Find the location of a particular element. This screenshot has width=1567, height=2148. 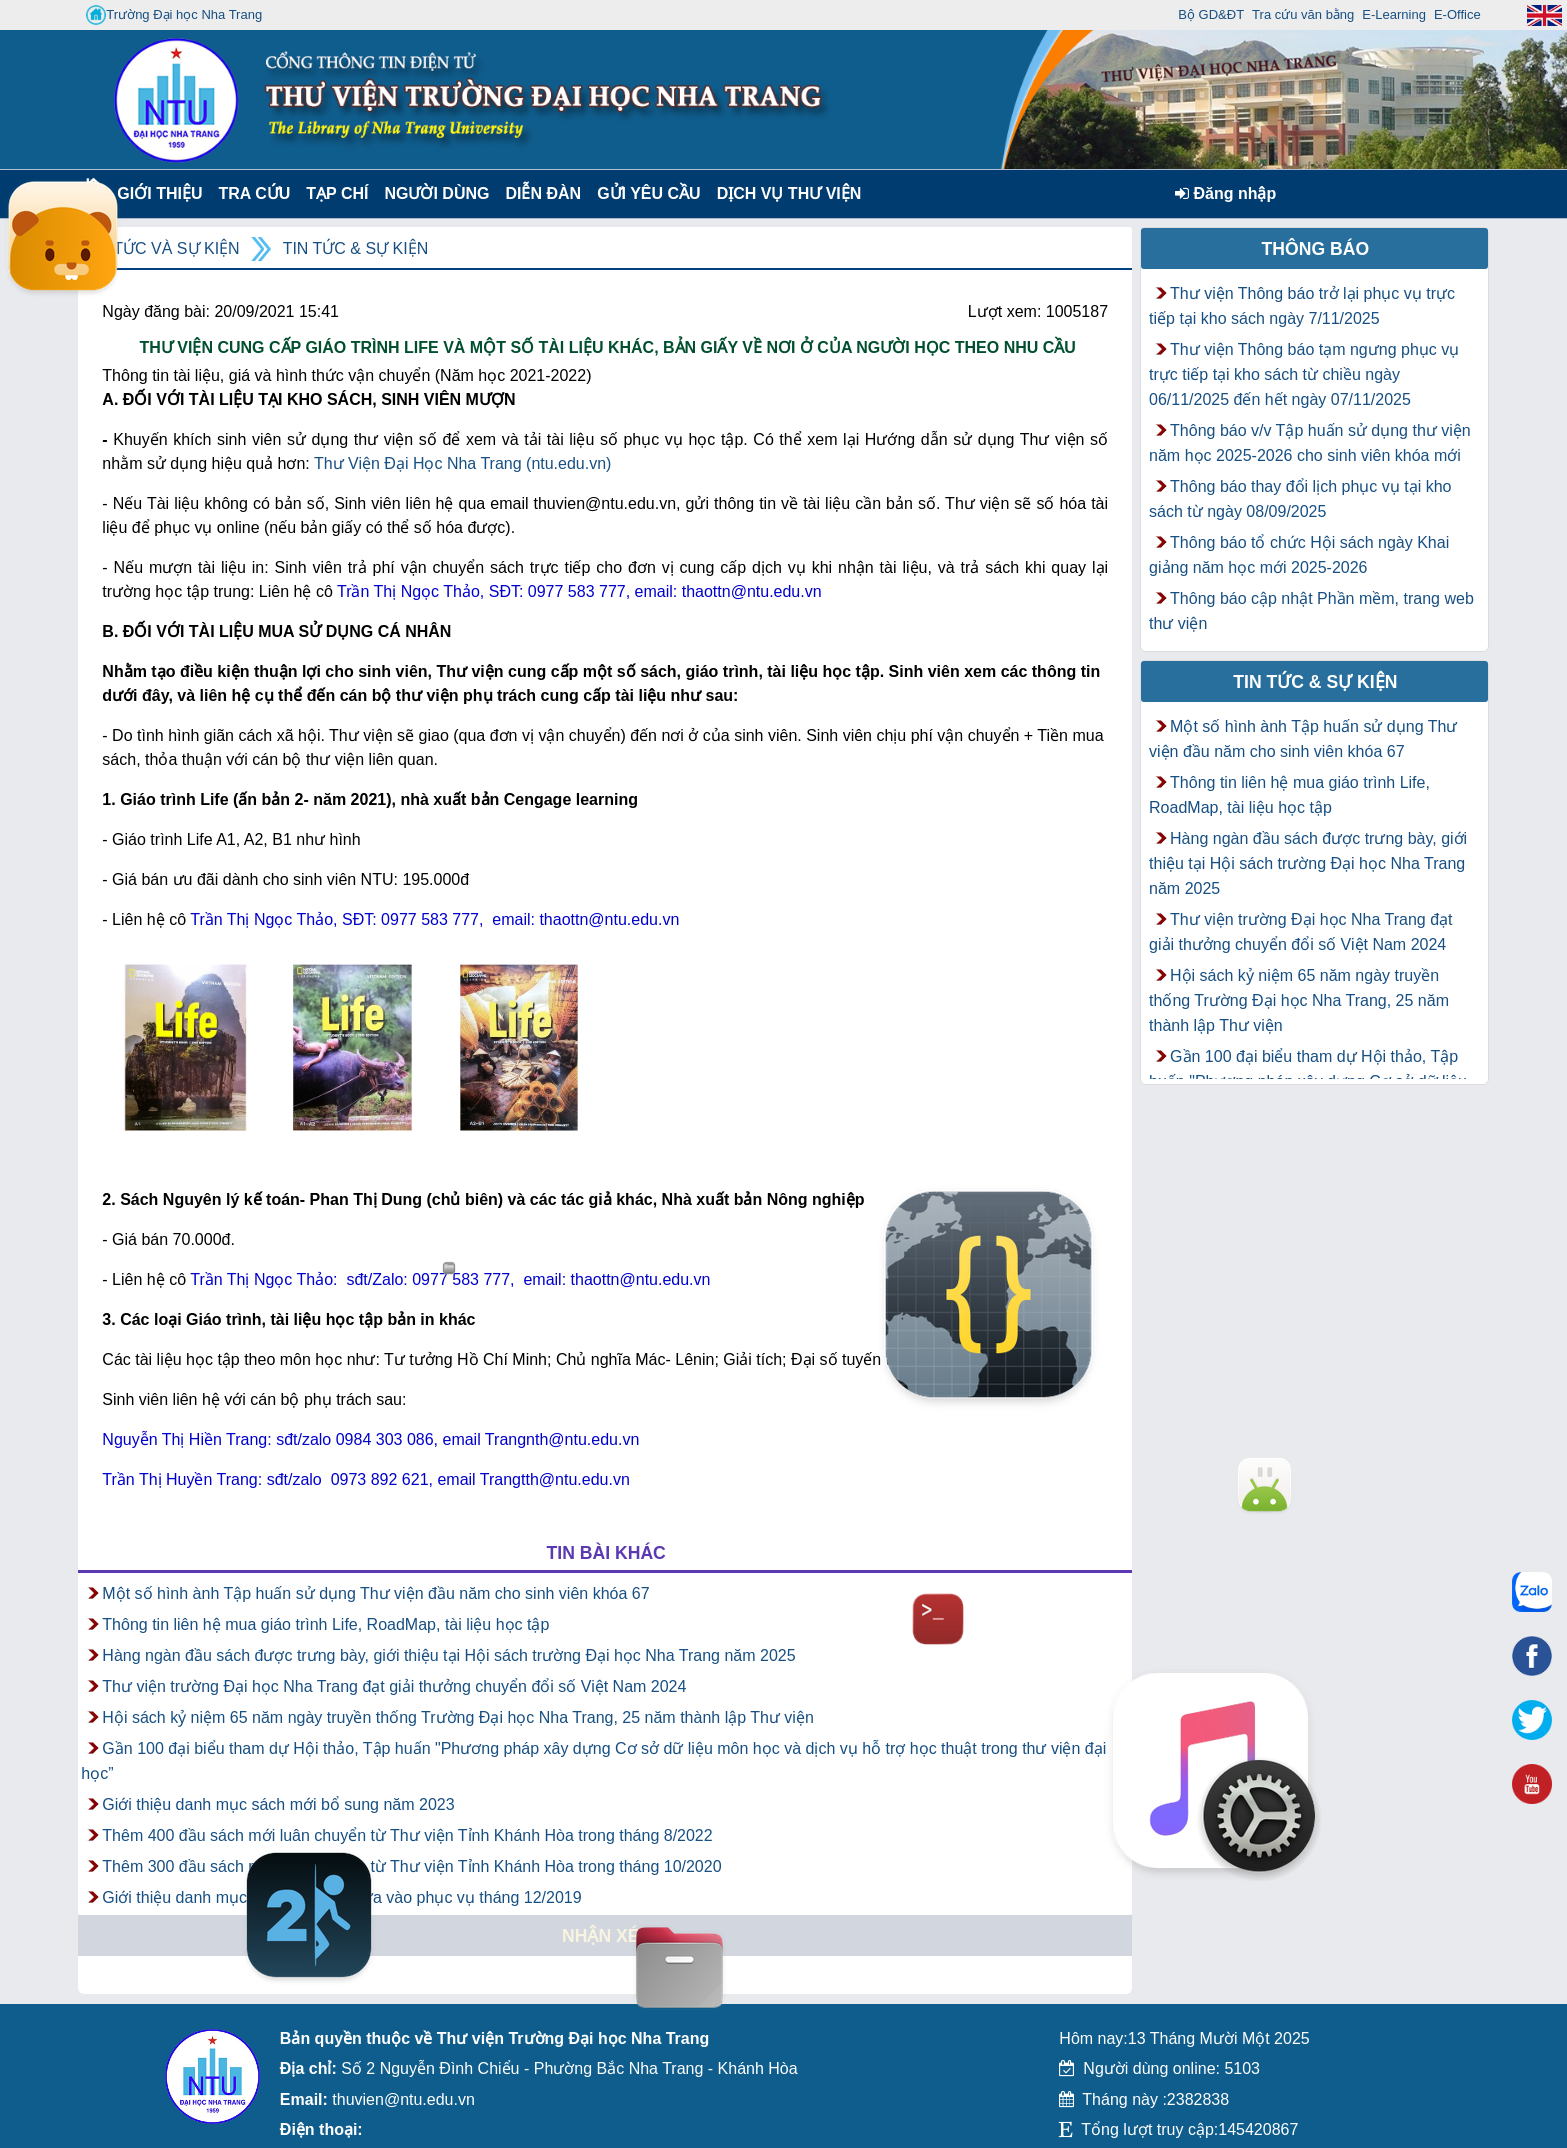

open android file transfer app is located at coordinates (1264, 1484).